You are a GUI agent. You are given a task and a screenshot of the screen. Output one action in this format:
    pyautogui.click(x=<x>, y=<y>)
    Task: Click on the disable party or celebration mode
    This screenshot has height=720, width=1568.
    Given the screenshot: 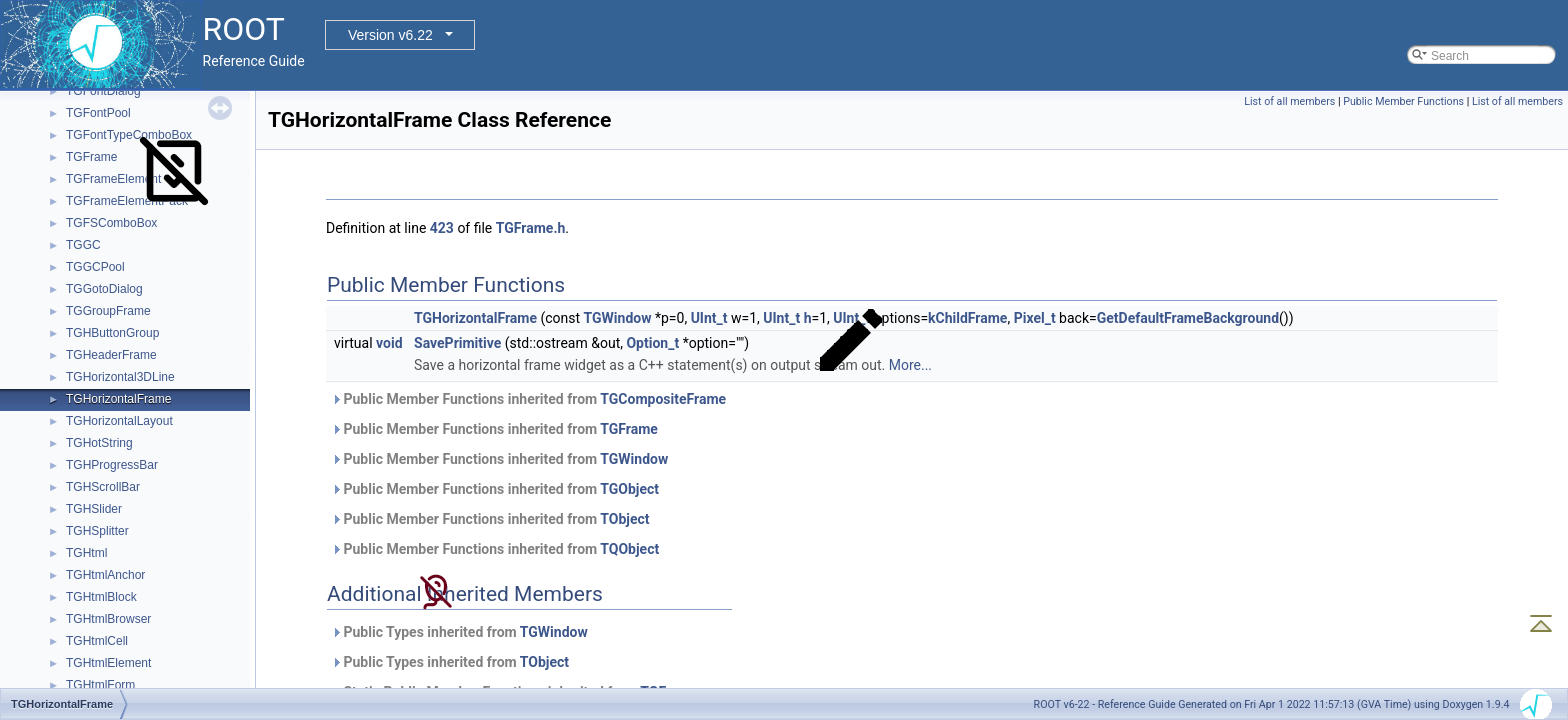 What is the action you would take?
    pyautogui.click(x=436, y=592)
    